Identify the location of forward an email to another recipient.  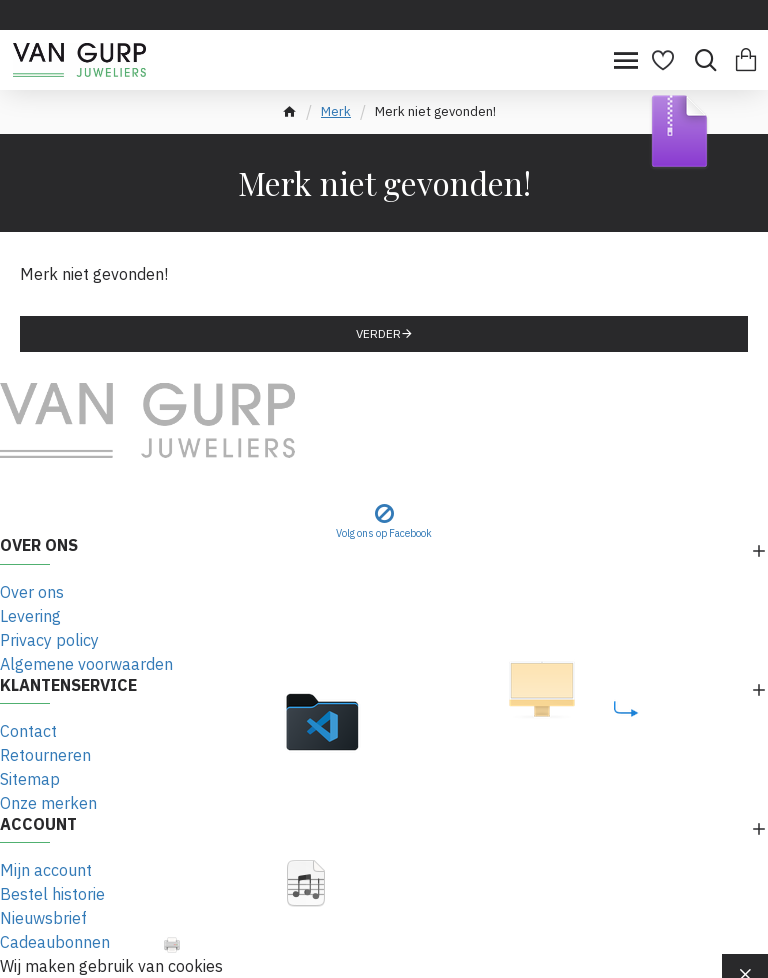
(626, 707).